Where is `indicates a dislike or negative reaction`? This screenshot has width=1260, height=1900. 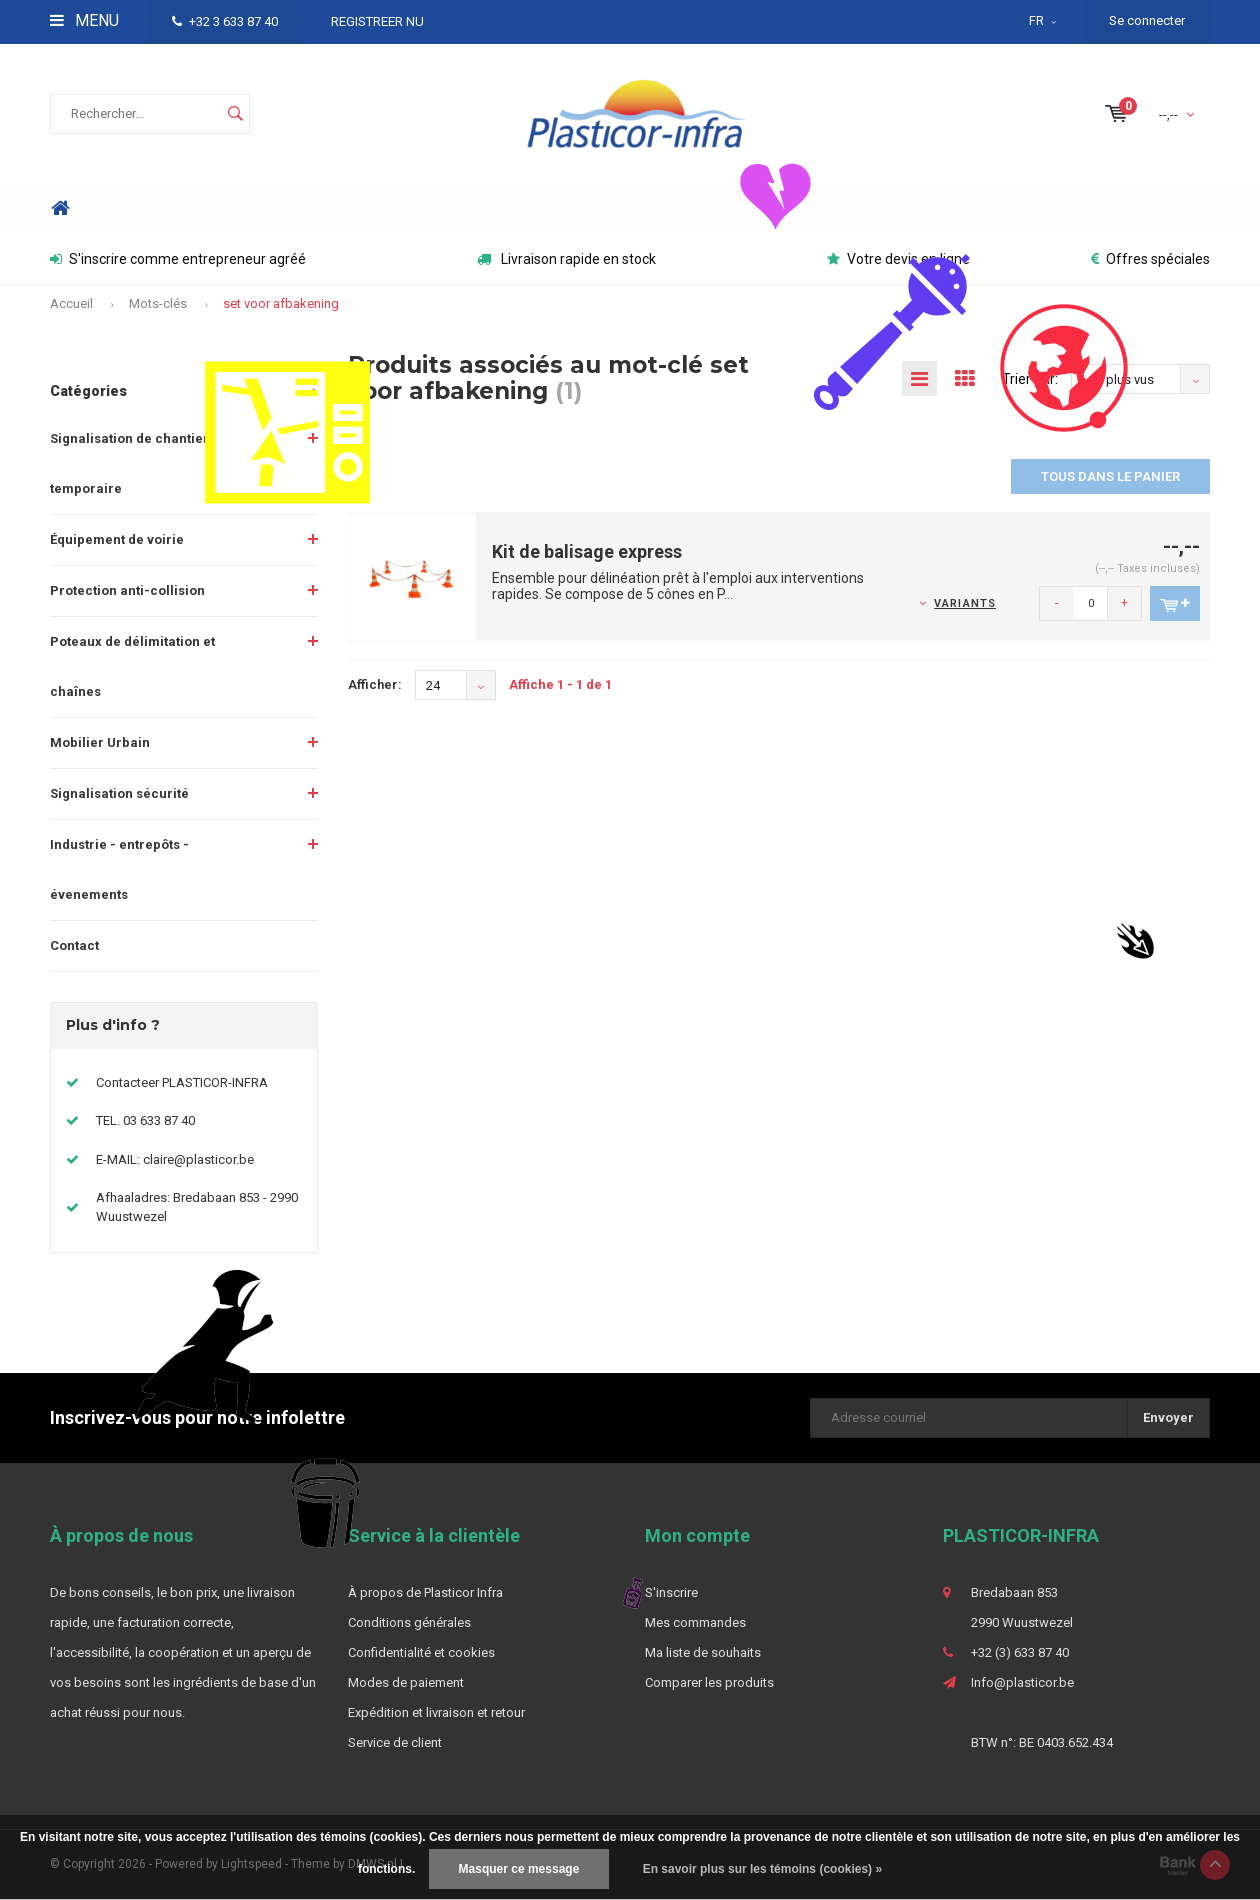 indicates a dislike or negative reaction is located at coordinates (775, 196).